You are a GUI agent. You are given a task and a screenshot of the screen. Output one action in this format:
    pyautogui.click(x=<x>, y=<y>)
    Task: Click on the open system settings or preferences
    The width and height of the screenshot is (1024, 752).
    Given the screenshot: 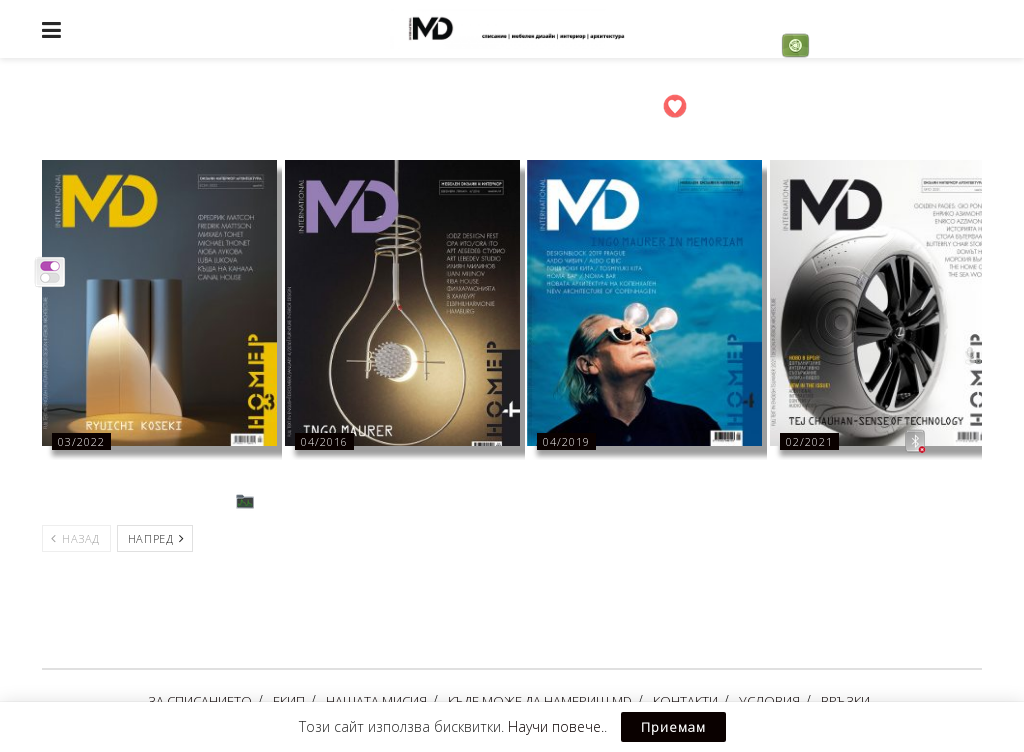 What is the action you would take?
    pyautogui.click(x=50, y=272)
    